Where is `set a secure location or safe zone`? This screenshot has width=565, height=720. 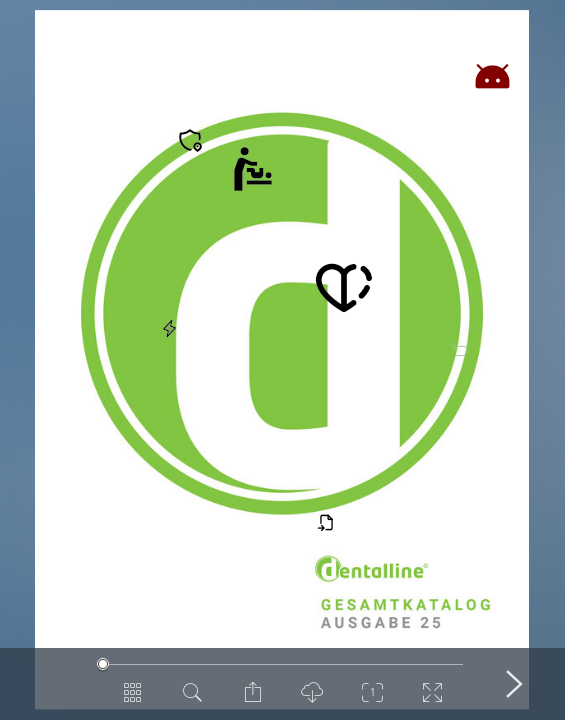 set a secure location or safe zone is located at coordinates (190, 140).